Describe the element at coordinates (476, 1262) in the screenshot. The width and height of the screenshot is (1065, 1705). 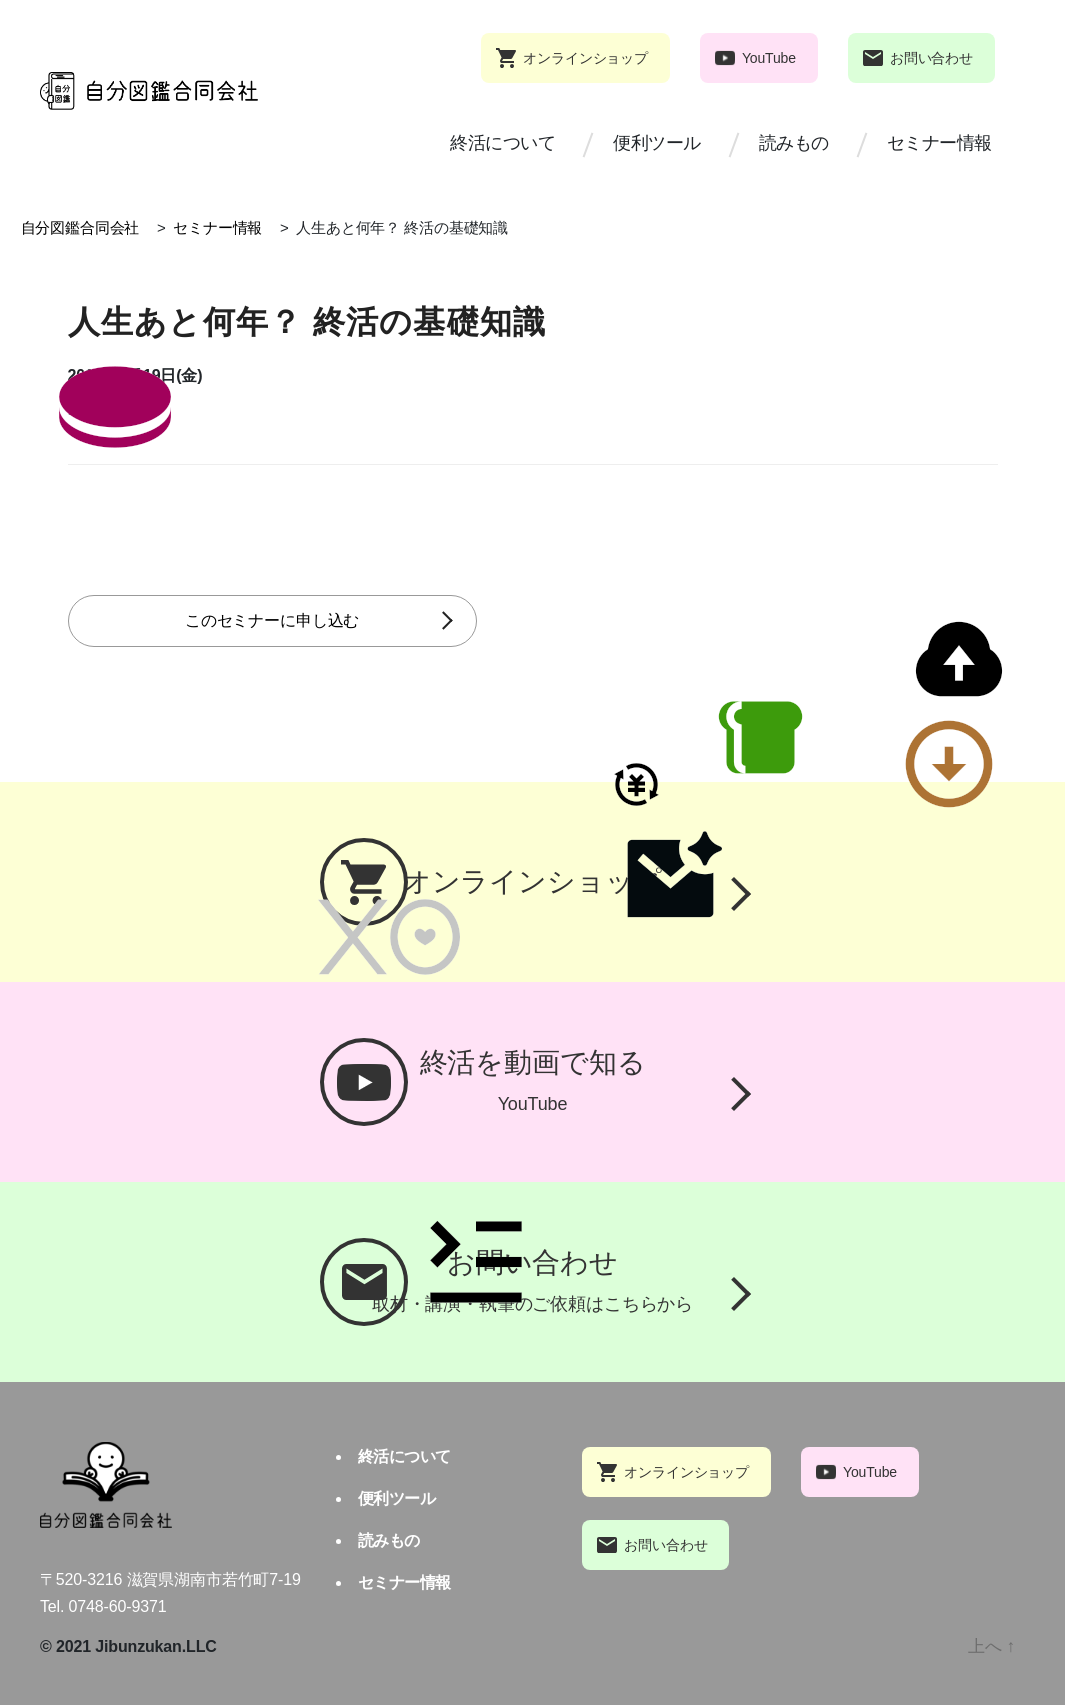
I see `collapse the sidebar menu` at that location.